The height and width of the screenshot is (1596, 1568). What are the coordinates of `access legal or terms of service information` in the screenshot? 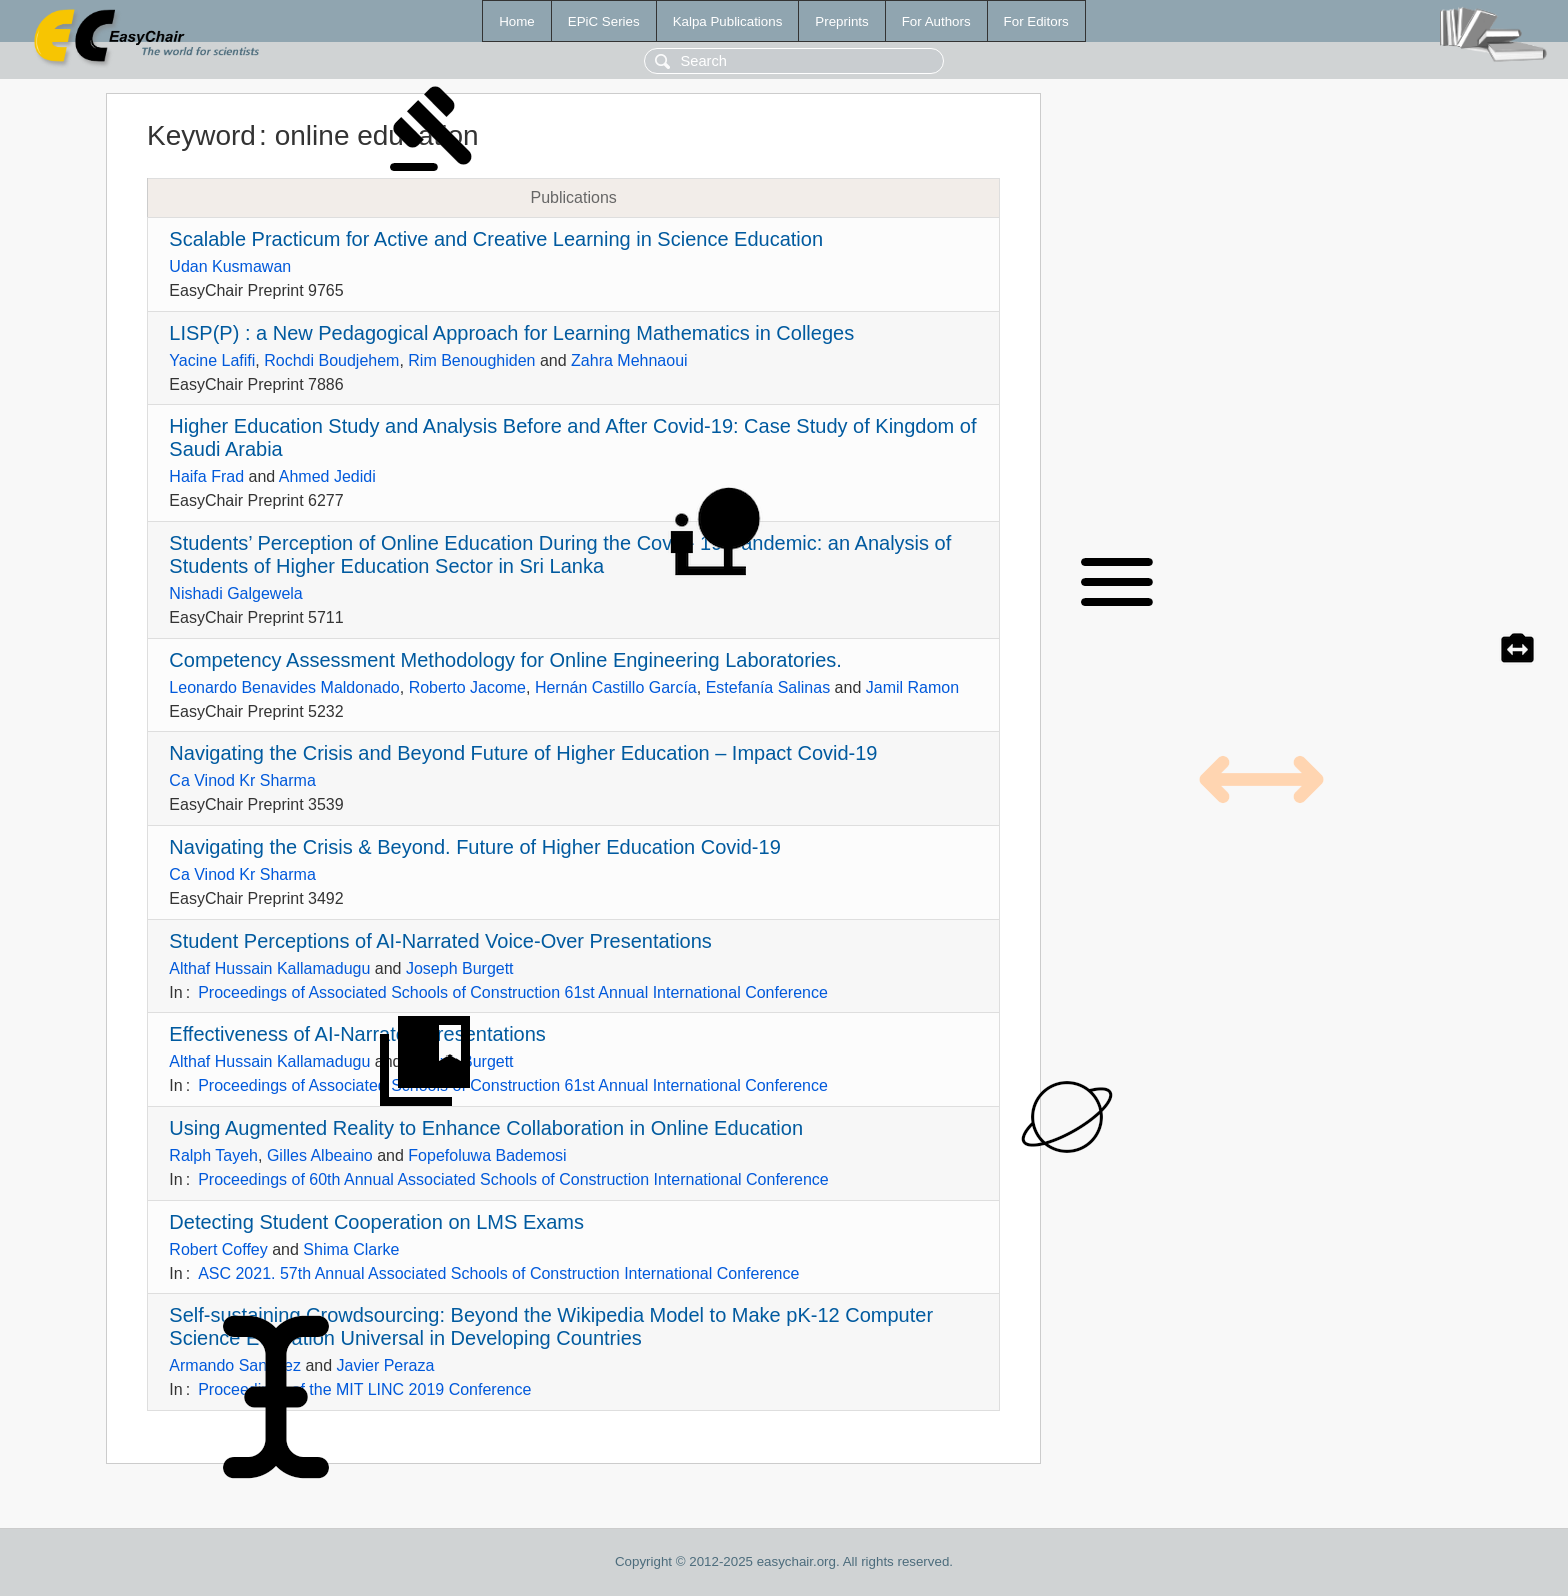 It's located at (434, 127).